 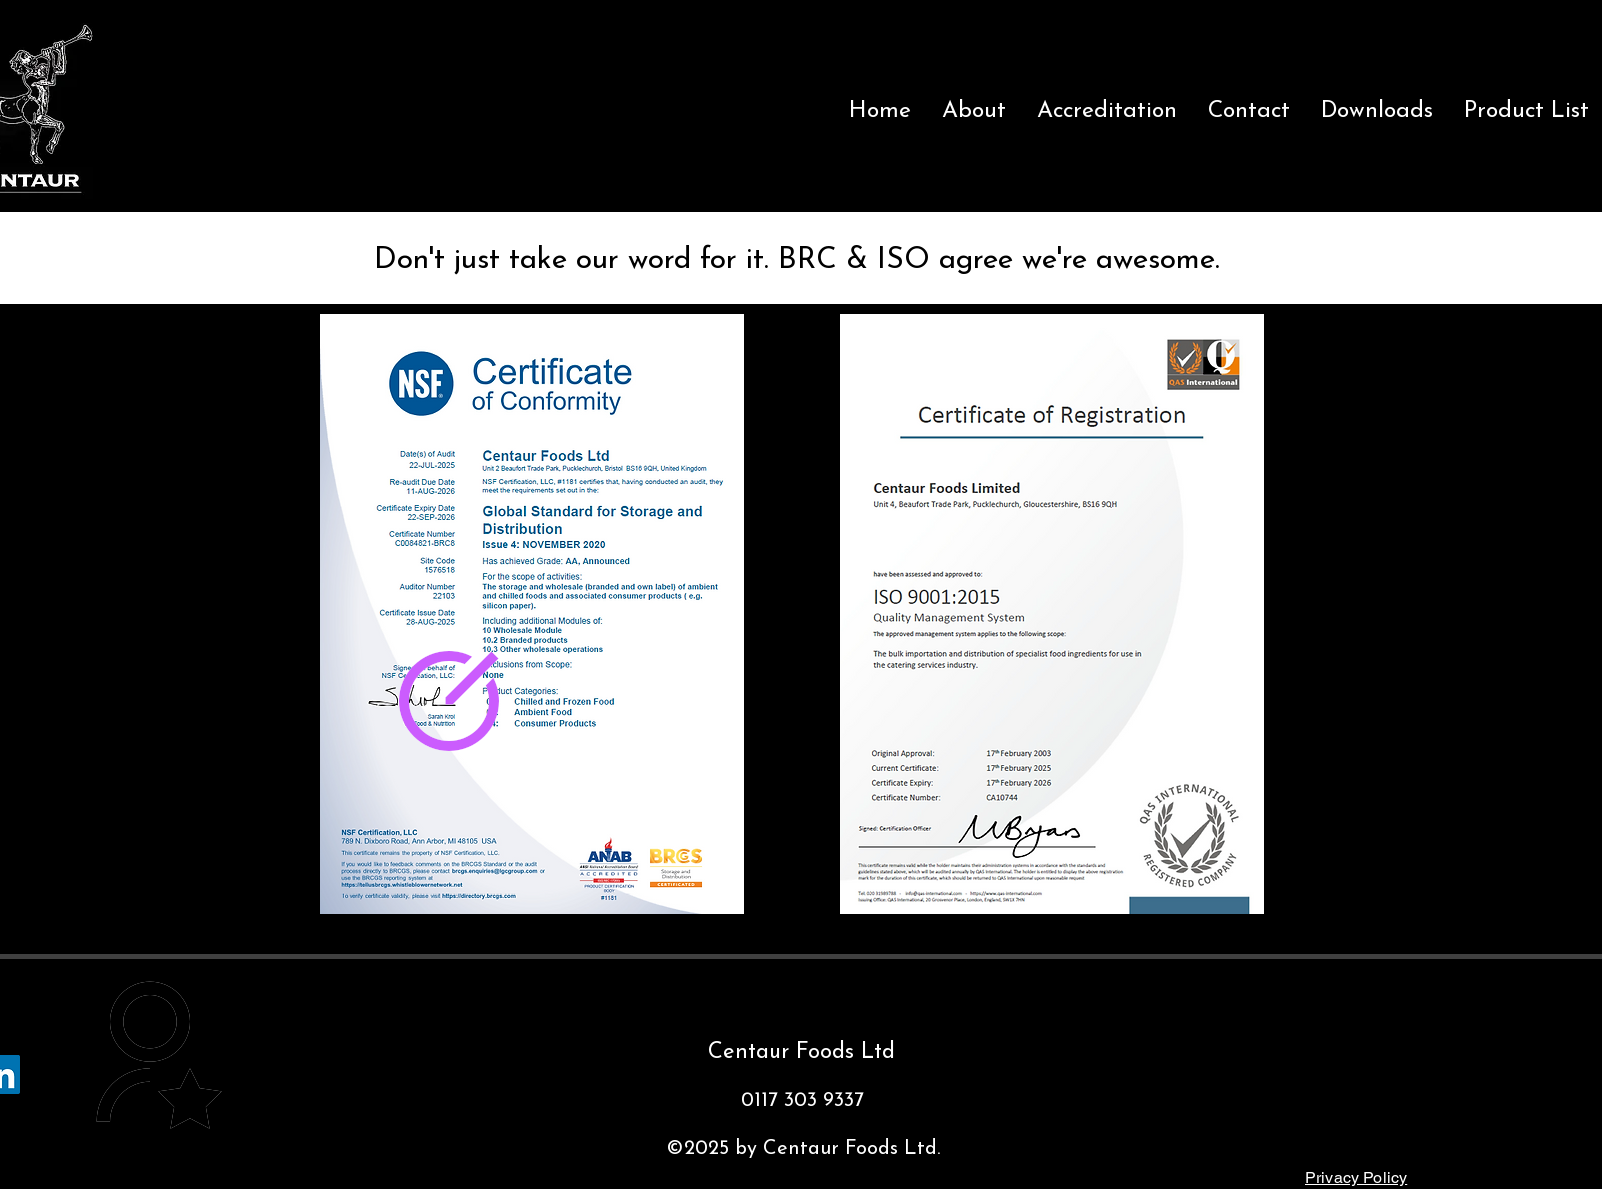 I want to click on view featured or starred user profile, so click(x=150, y=1055).